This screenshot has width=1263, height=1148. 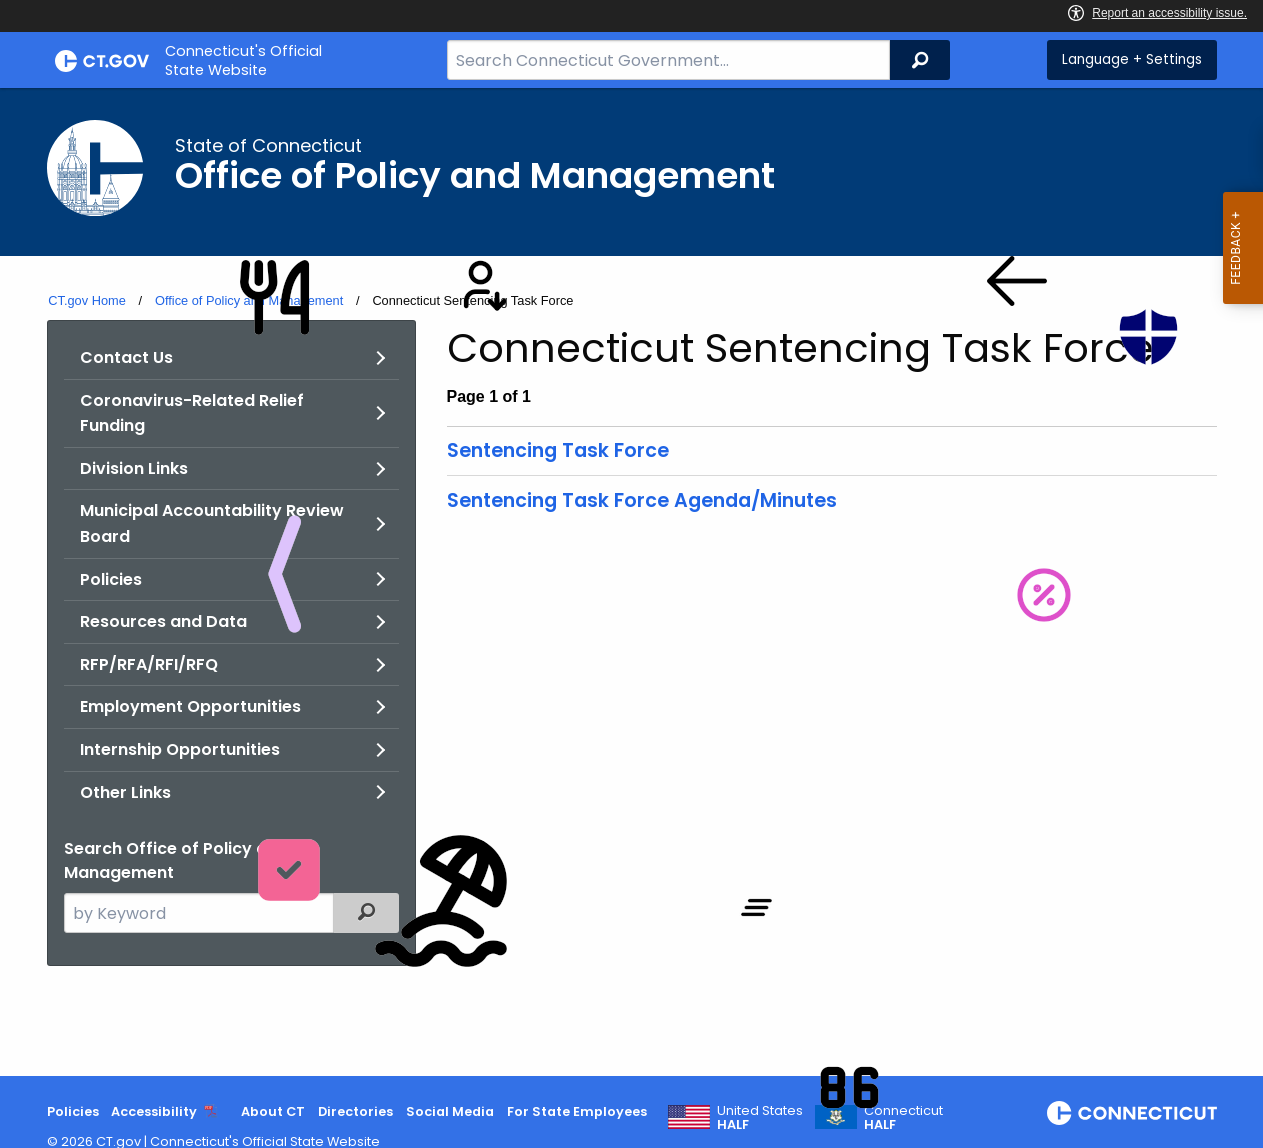 I want to click on mark task as complete, so click(x=289, y=870).